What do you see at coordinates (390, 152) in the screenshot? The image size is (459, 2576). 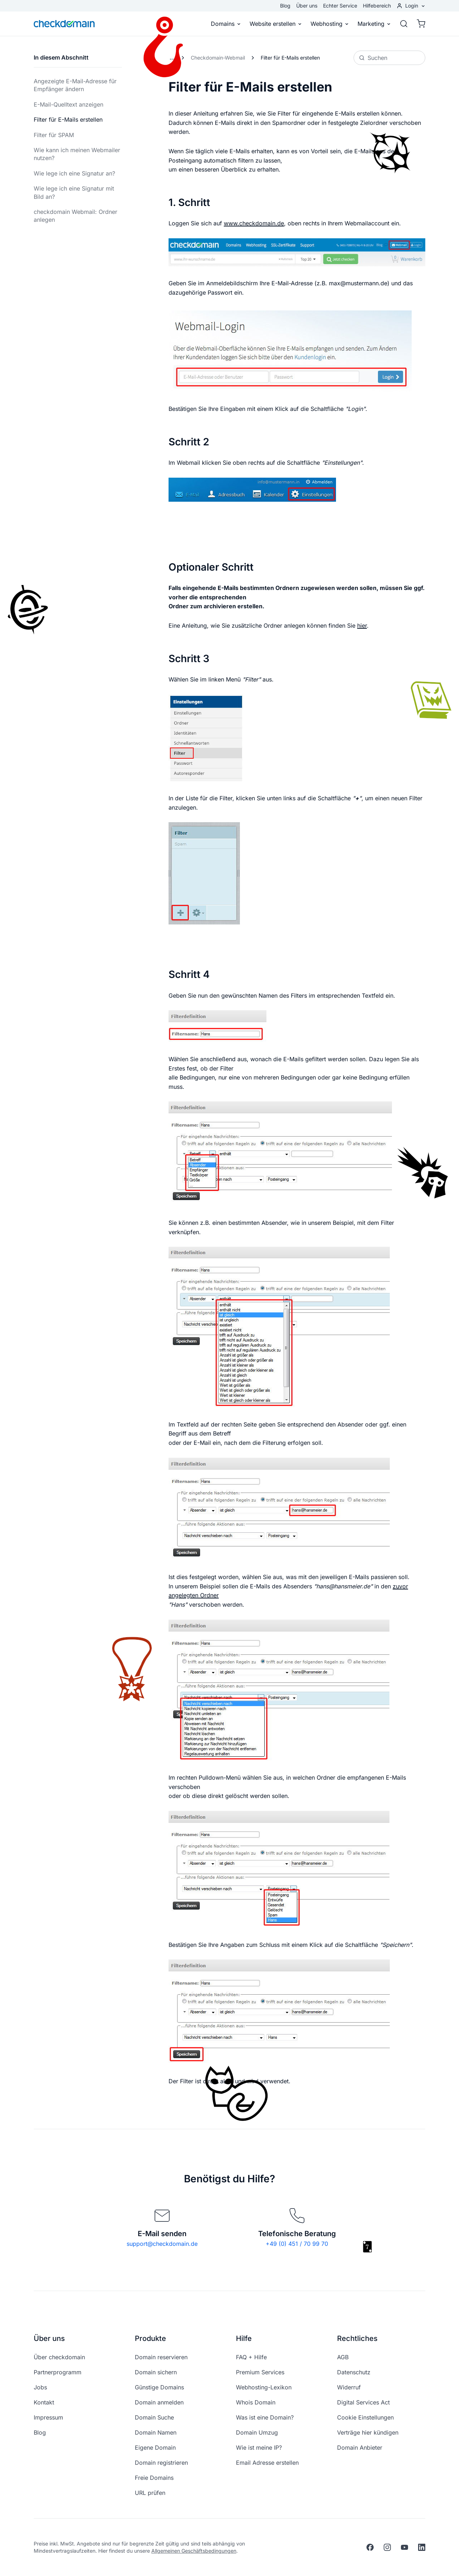 I see `indicates magic or spell activation` at bounding box center [390, 152].